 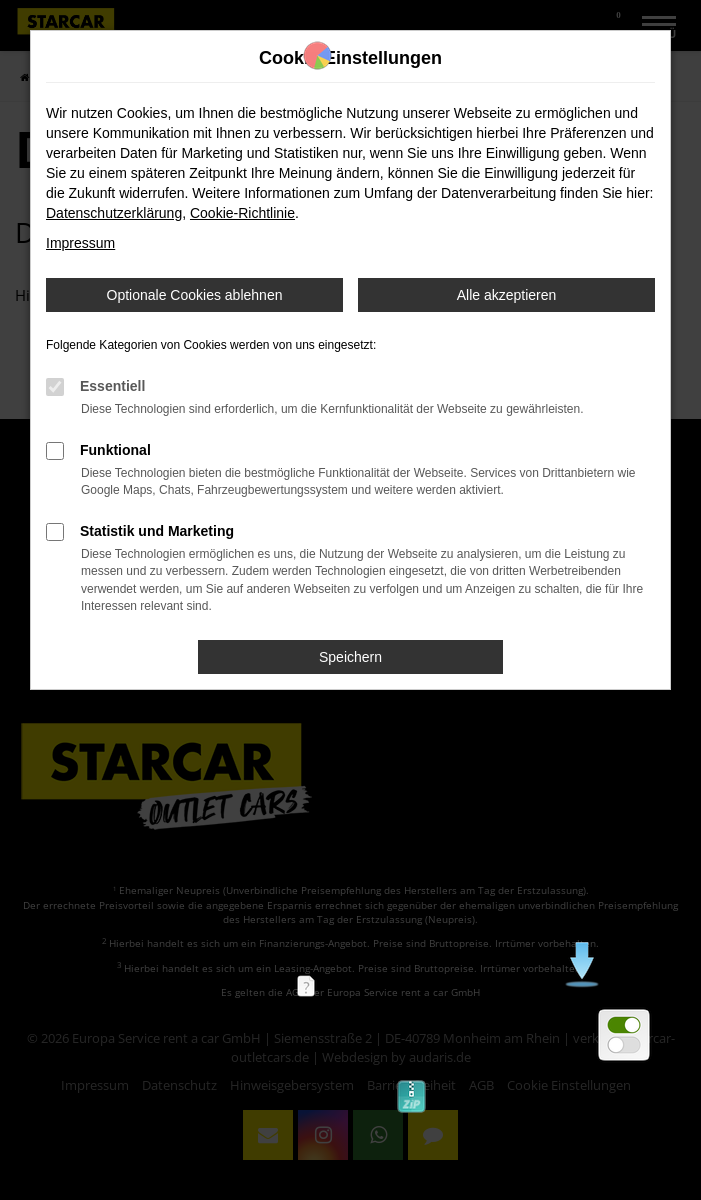 What do you see at coordinates (306, 986) in the screenshot?
I see `unrecognized file type` at bounding box center [306, 986].